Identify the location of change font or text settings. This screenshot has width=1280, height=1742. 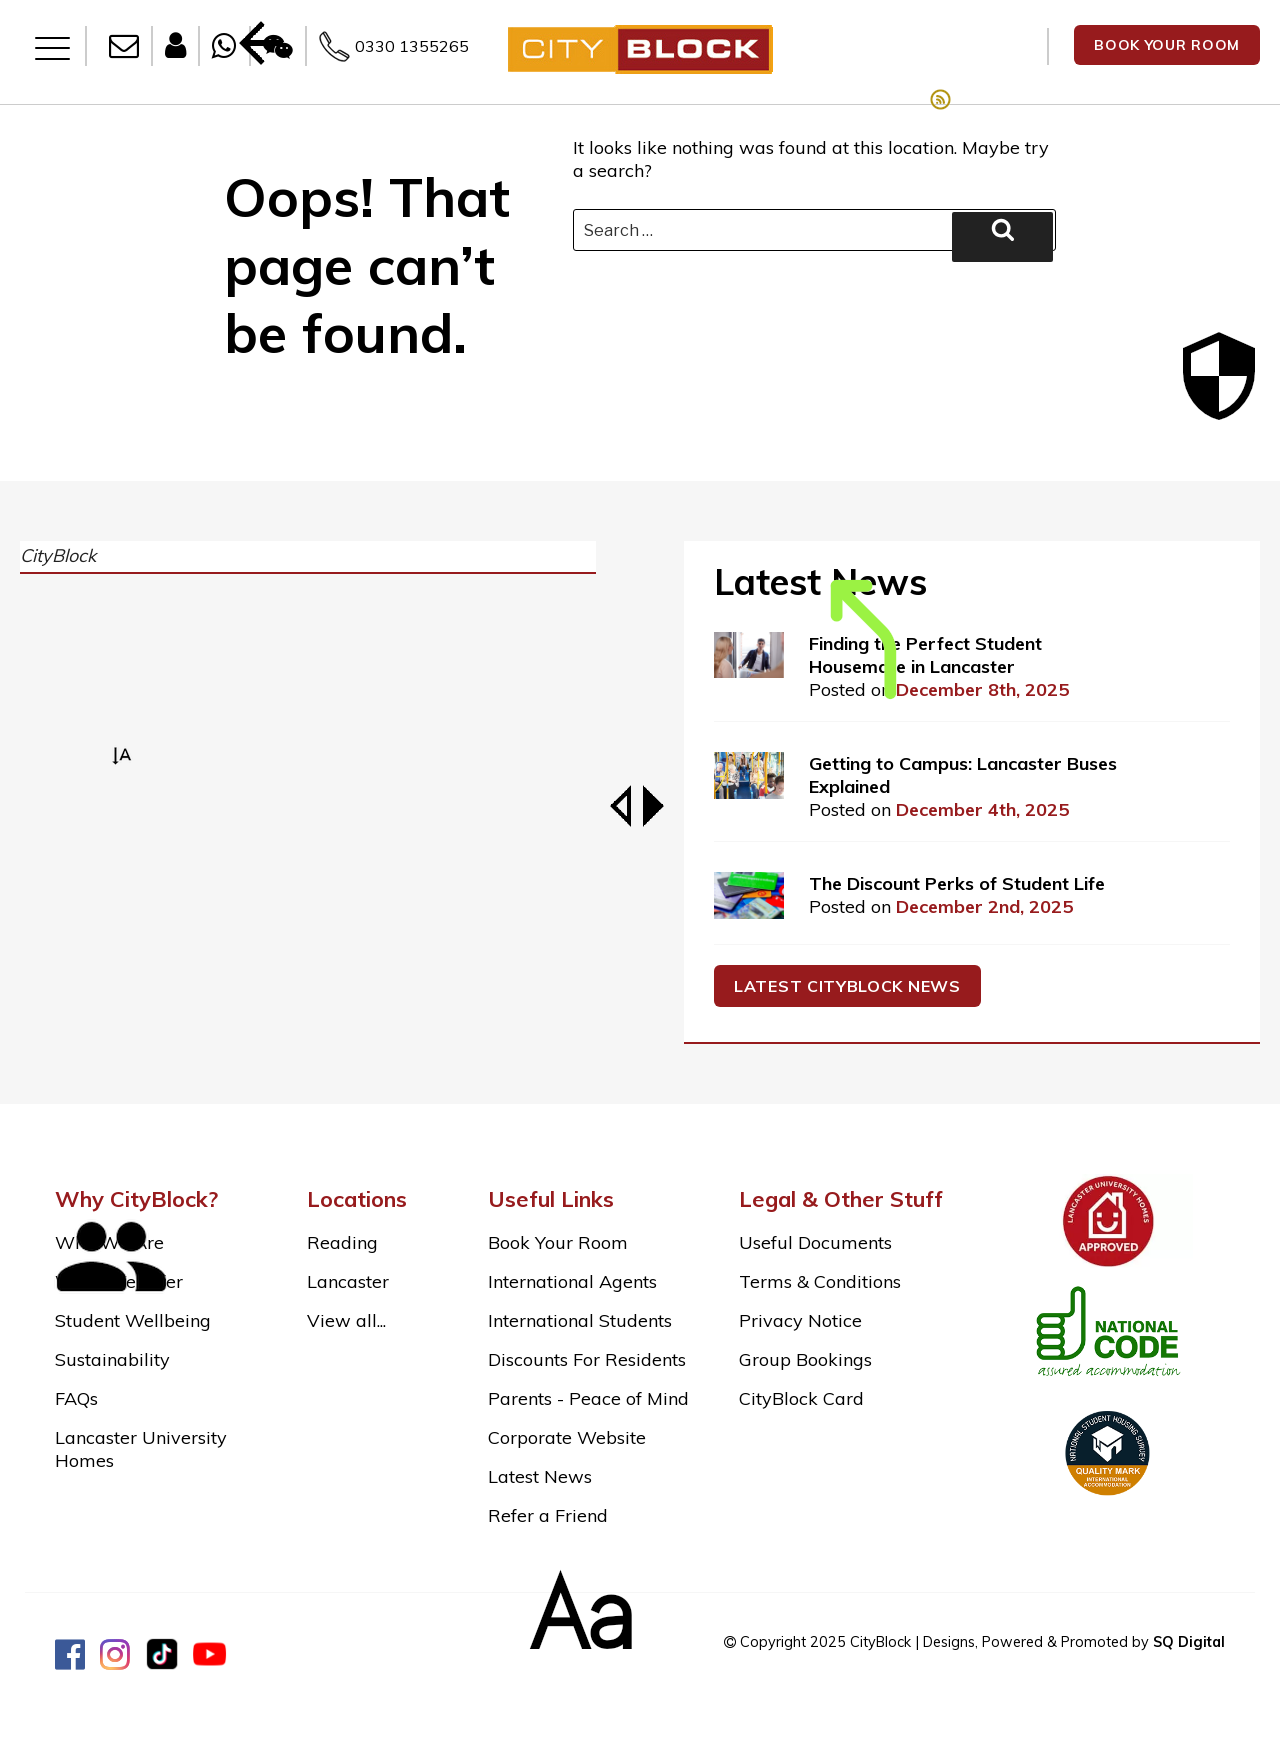
(581, 1612).